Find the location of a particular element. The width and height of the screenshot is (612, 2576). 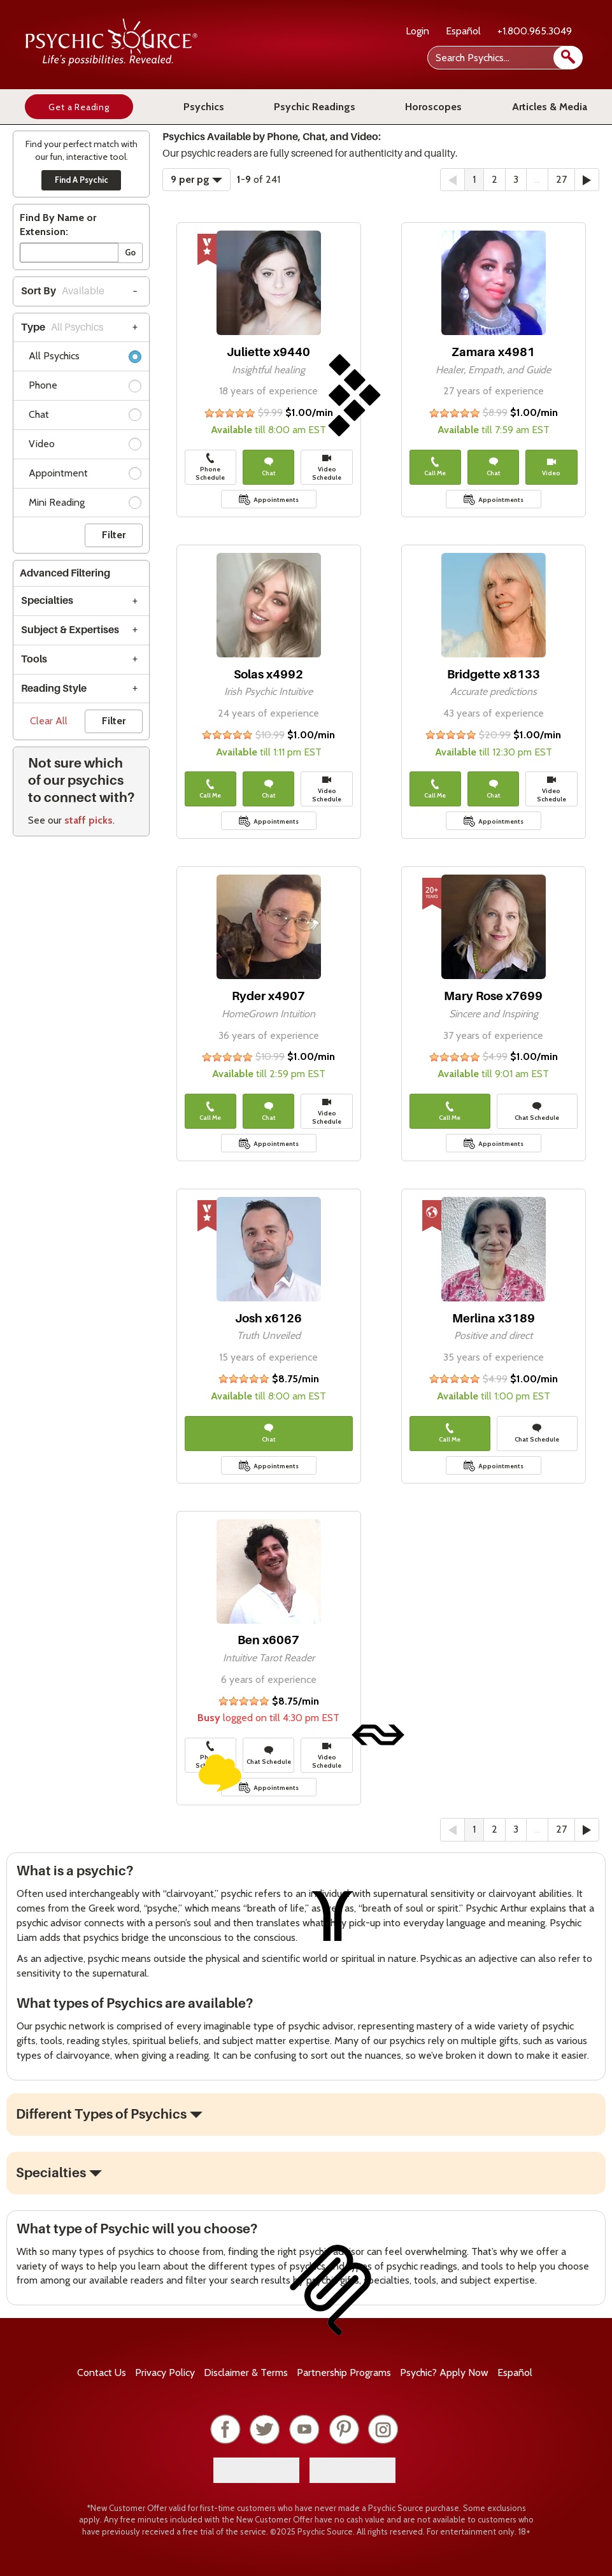

Guangzhou Metro app or service is located at coordinates (332, 1916).